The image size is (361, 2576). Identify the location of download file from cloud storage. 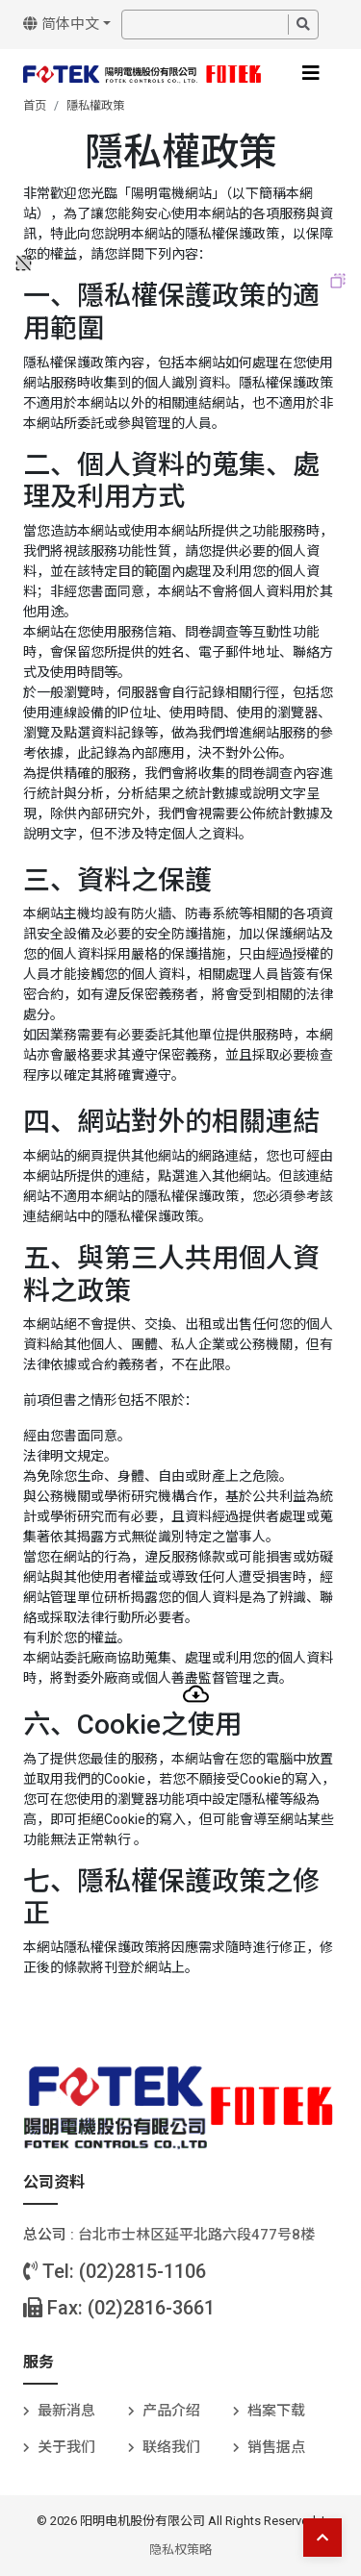
(195, 1693).